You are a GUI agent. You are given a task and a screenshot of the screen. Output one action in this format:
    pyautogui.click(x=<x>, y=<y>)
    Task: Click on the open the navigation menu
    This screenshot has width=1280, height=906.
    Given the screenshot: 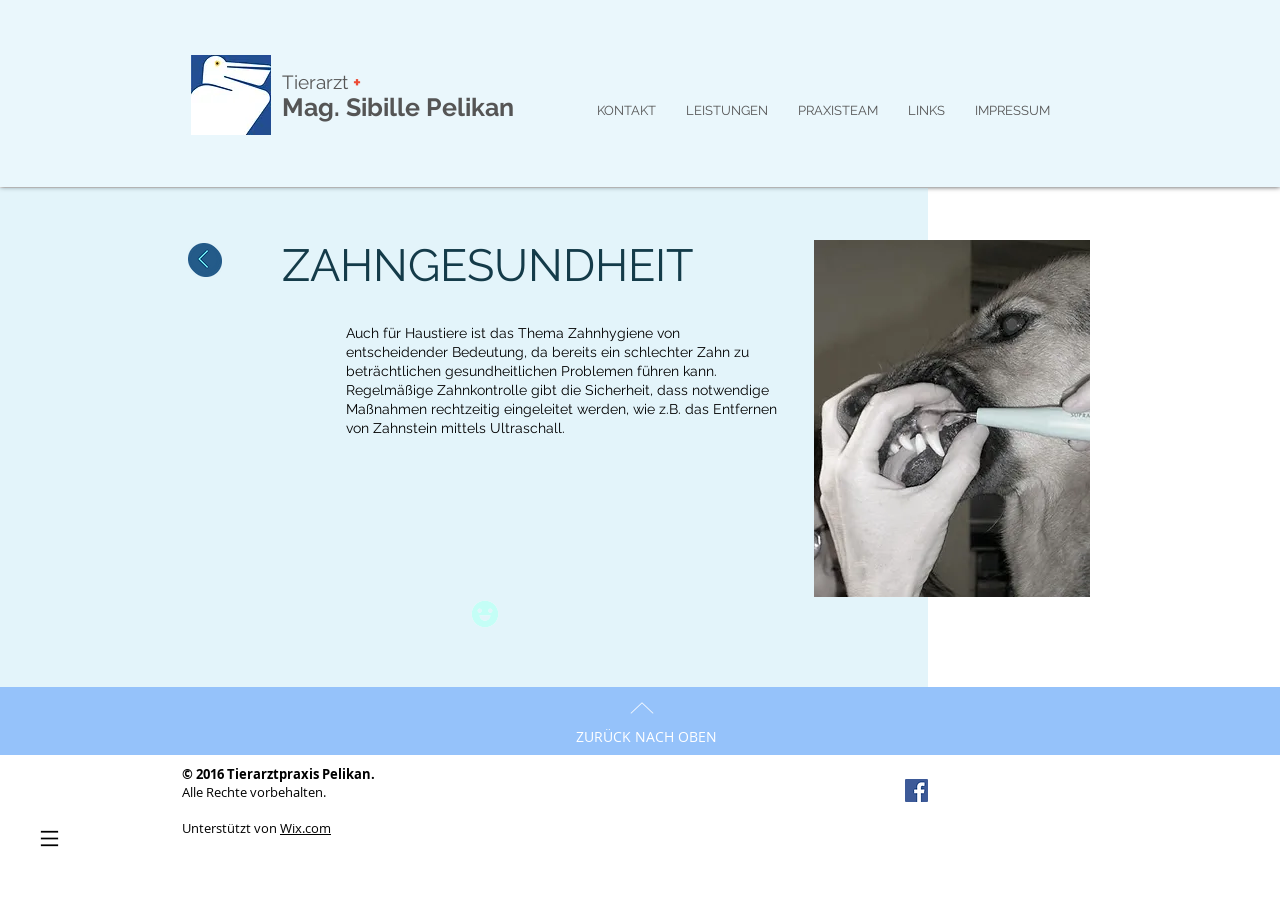 What is the action you would take?
    pyautogui.click(x=49, y=838)
    